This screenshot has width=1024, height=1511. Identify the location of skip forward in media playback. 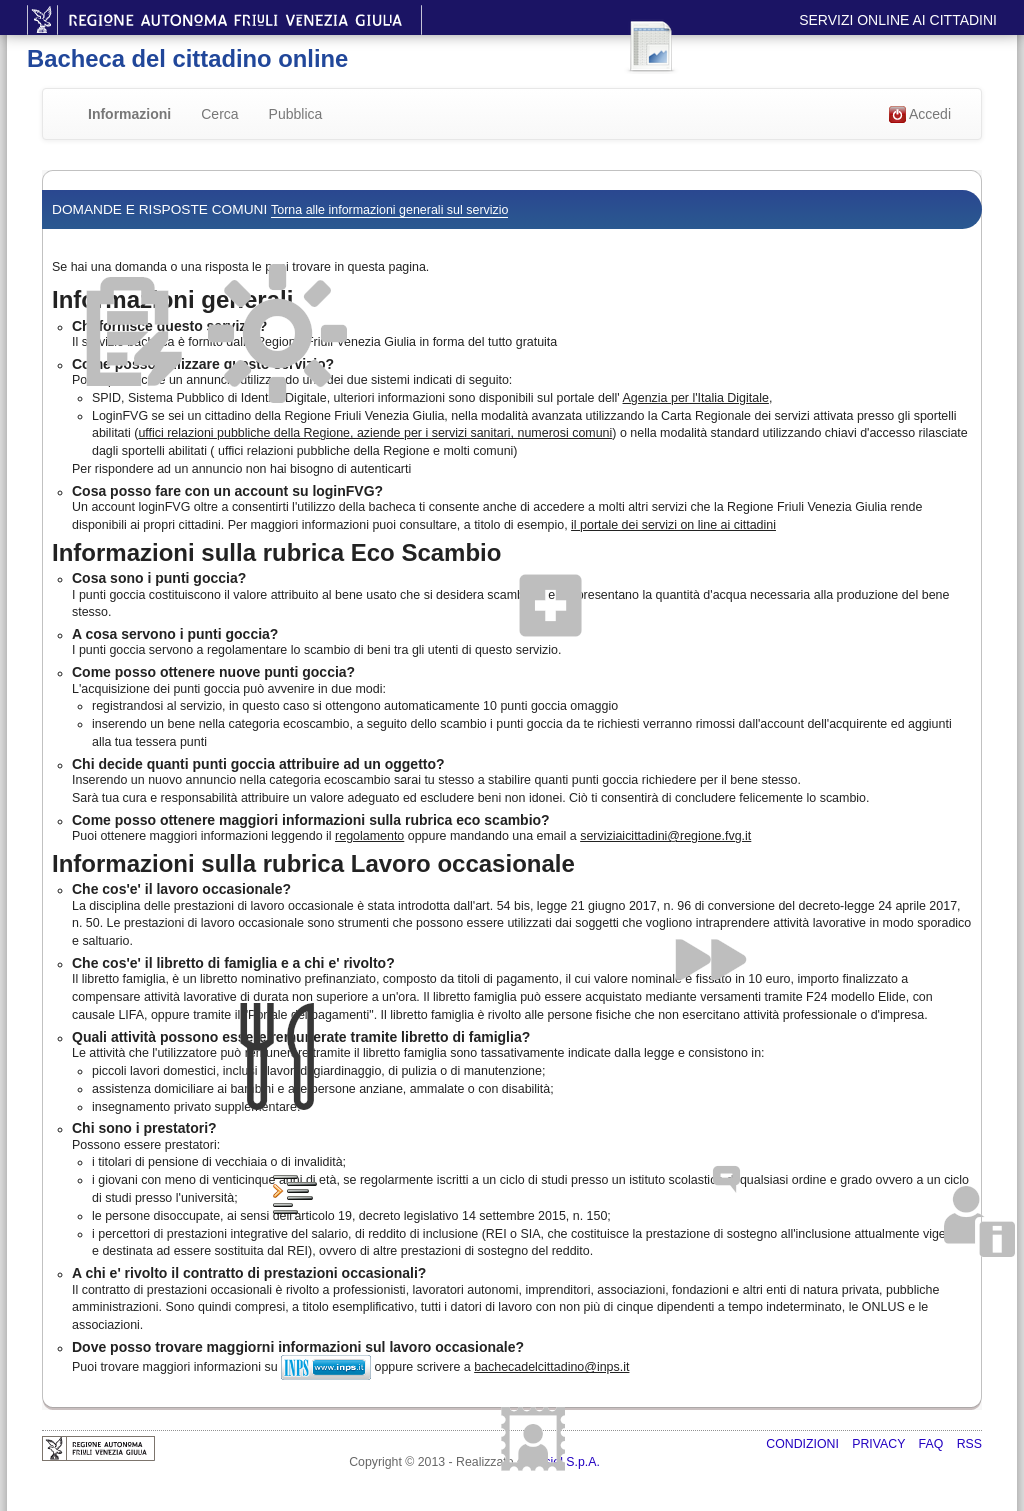
(711, 959).